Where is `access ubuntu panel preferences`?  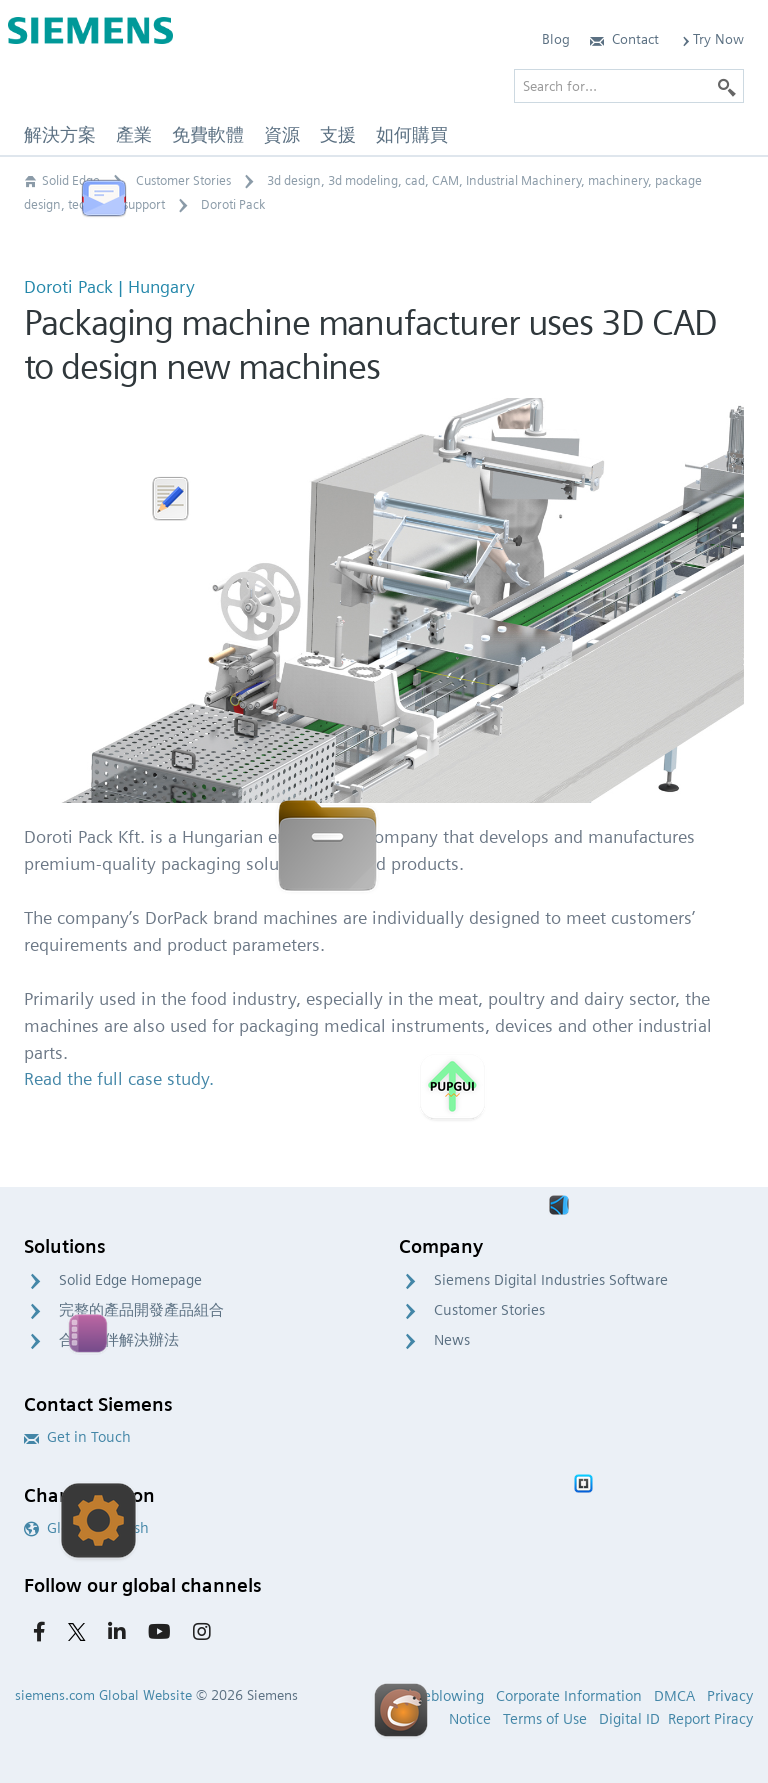 access ubuntu panel preferences is located at coordinates (88, 1334).